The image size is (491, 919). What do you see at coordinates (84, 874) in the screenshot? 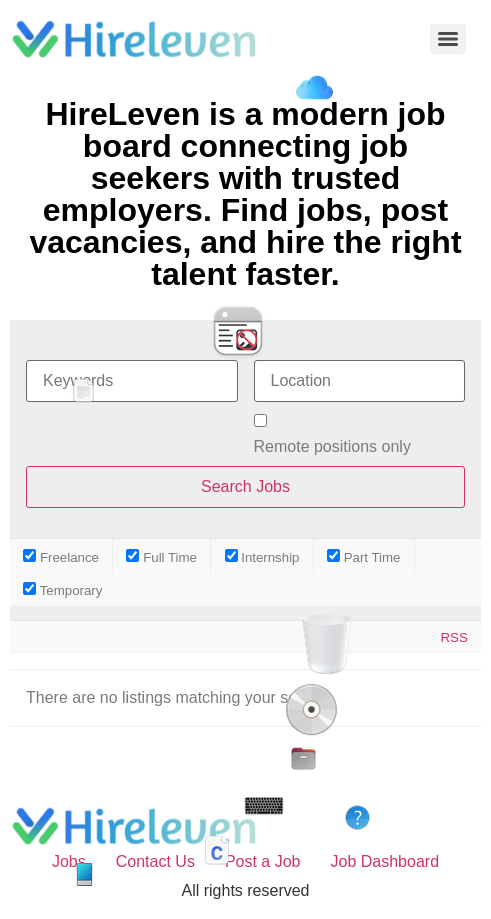
I see `access mobile device settings` at bounding box center [84, 874].